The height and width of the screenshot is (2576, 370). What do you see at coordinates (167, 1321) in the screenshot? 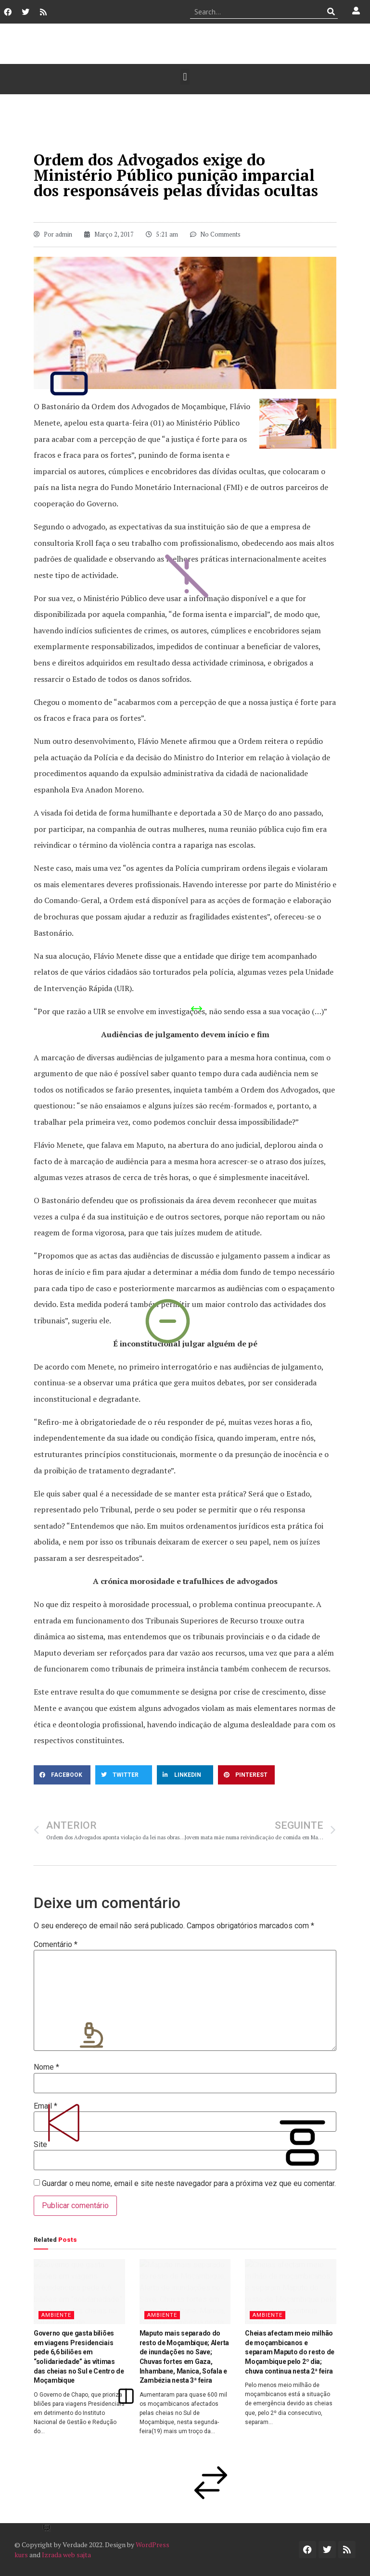
I see `remove an item from a list or cart` at bounding box center [167, 1321].